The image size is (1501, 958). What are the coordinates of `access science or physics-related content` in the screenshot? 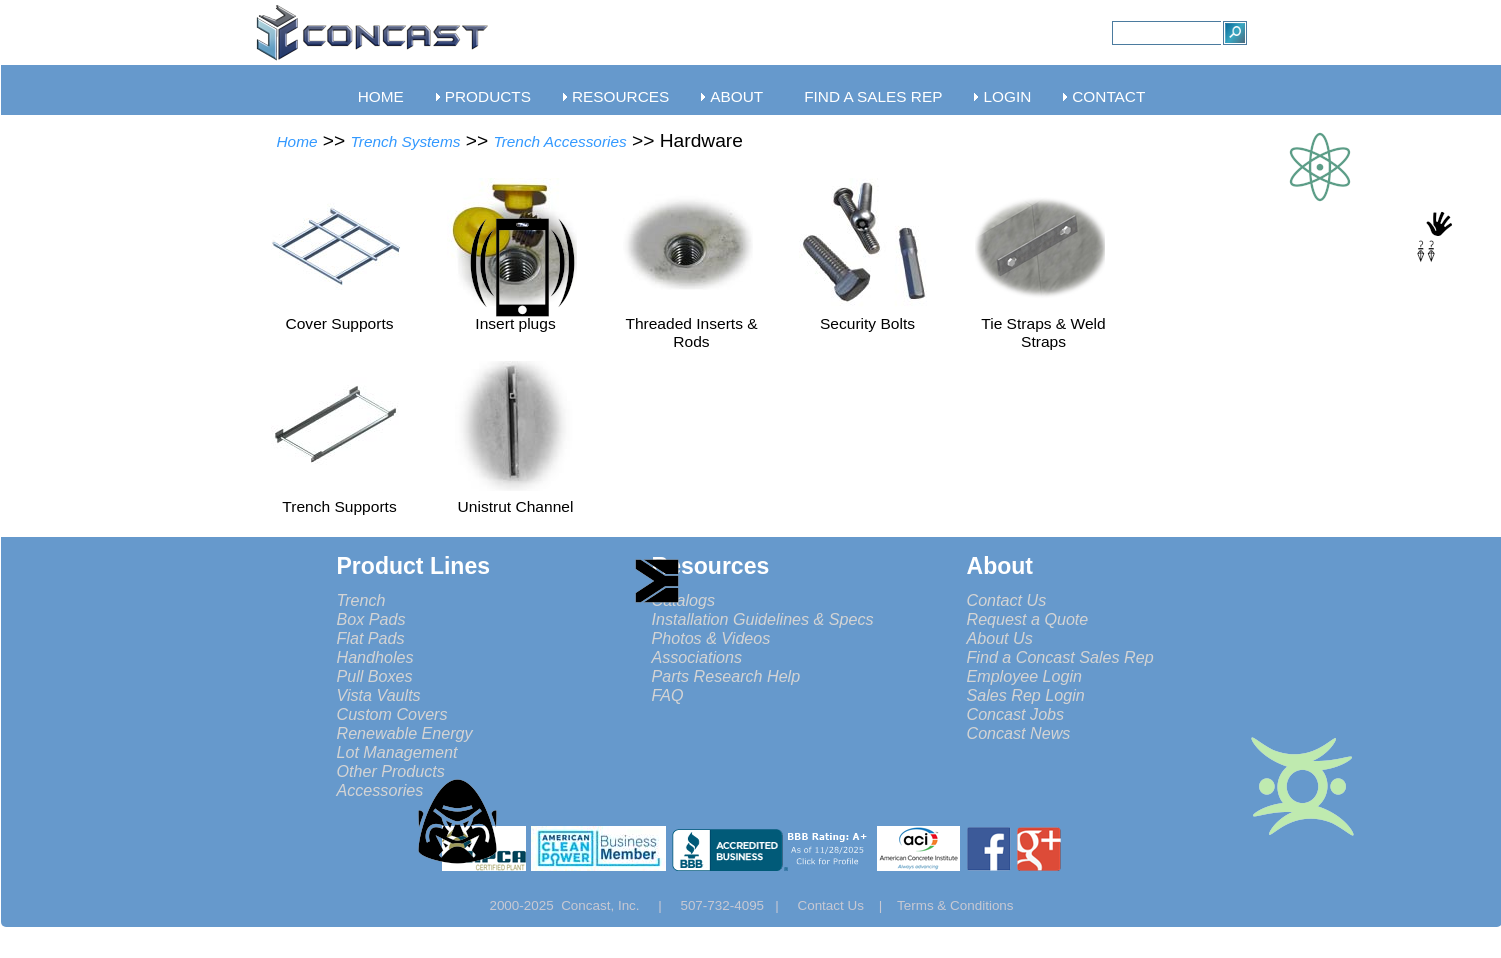 It's located at (1320, 167).